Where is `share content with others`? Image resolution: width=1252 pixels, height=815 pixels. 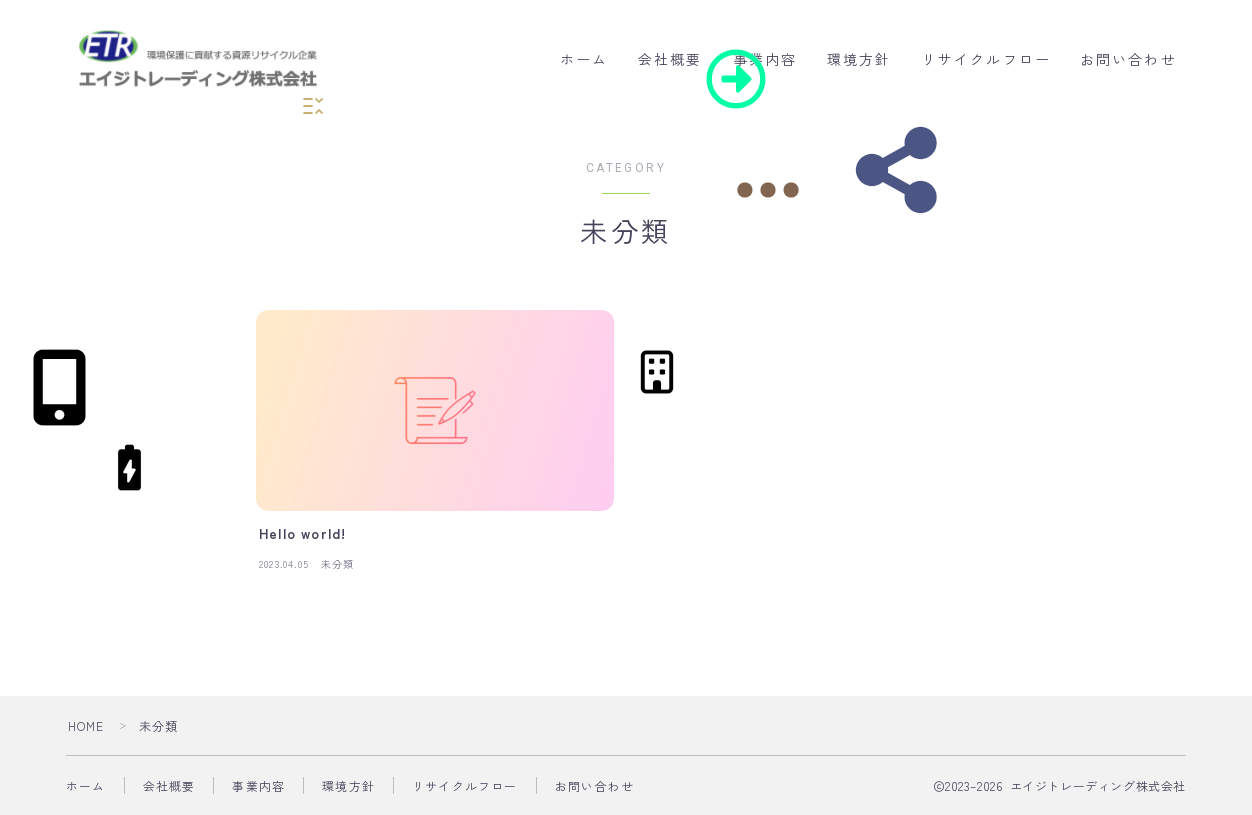 share content with others is located at coordinates (899, 170).